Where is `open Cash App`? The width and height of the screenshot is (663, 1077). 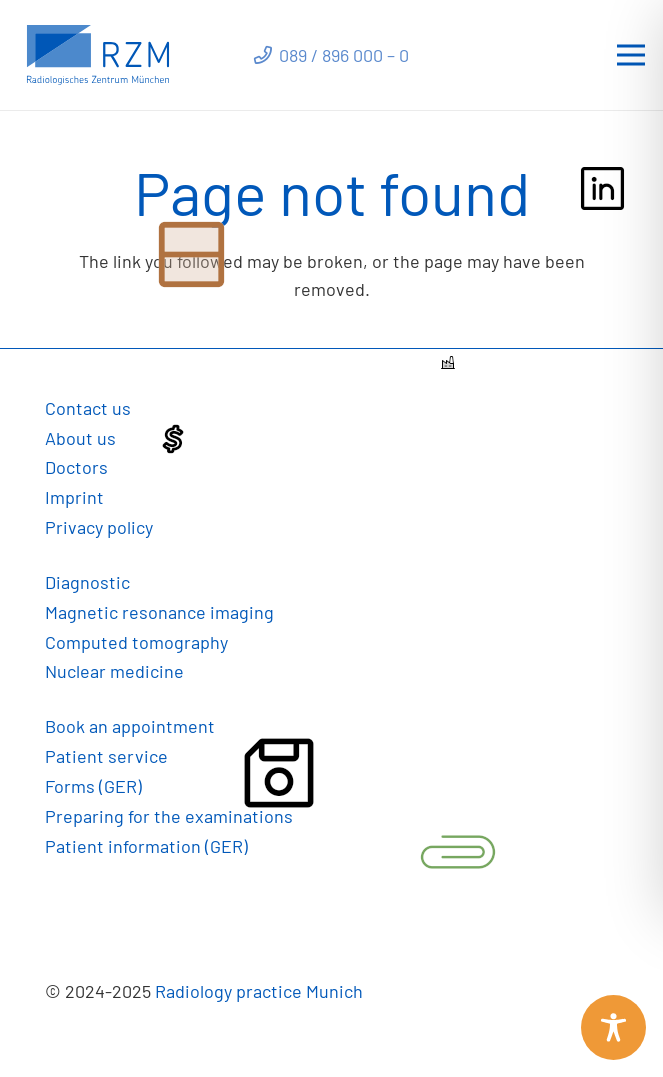 open Cash App is located at coordinates (173, 439).